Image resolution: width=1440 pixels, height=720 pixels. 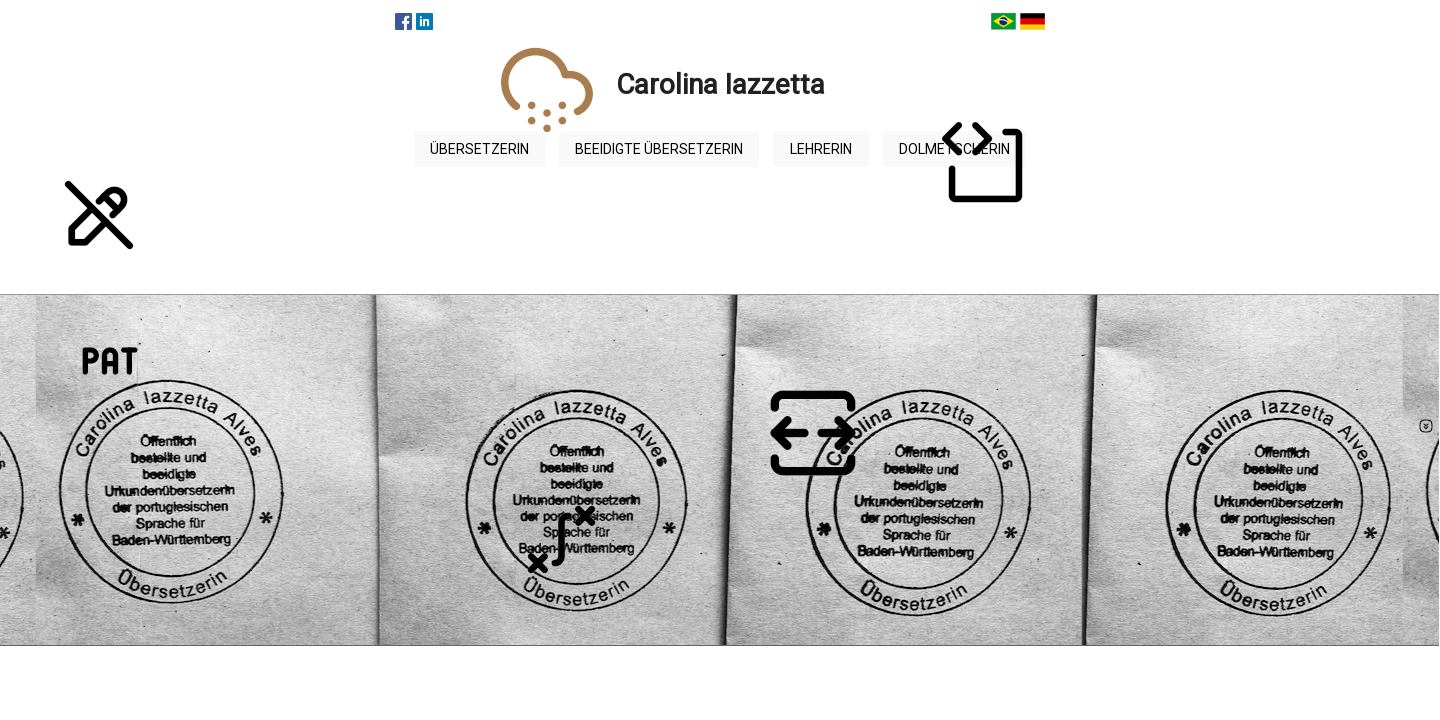 What do you see at coordinates (1426, 426) in the screenshot?
I see `expand content or show more items below` at bounding box center [1426, 426].